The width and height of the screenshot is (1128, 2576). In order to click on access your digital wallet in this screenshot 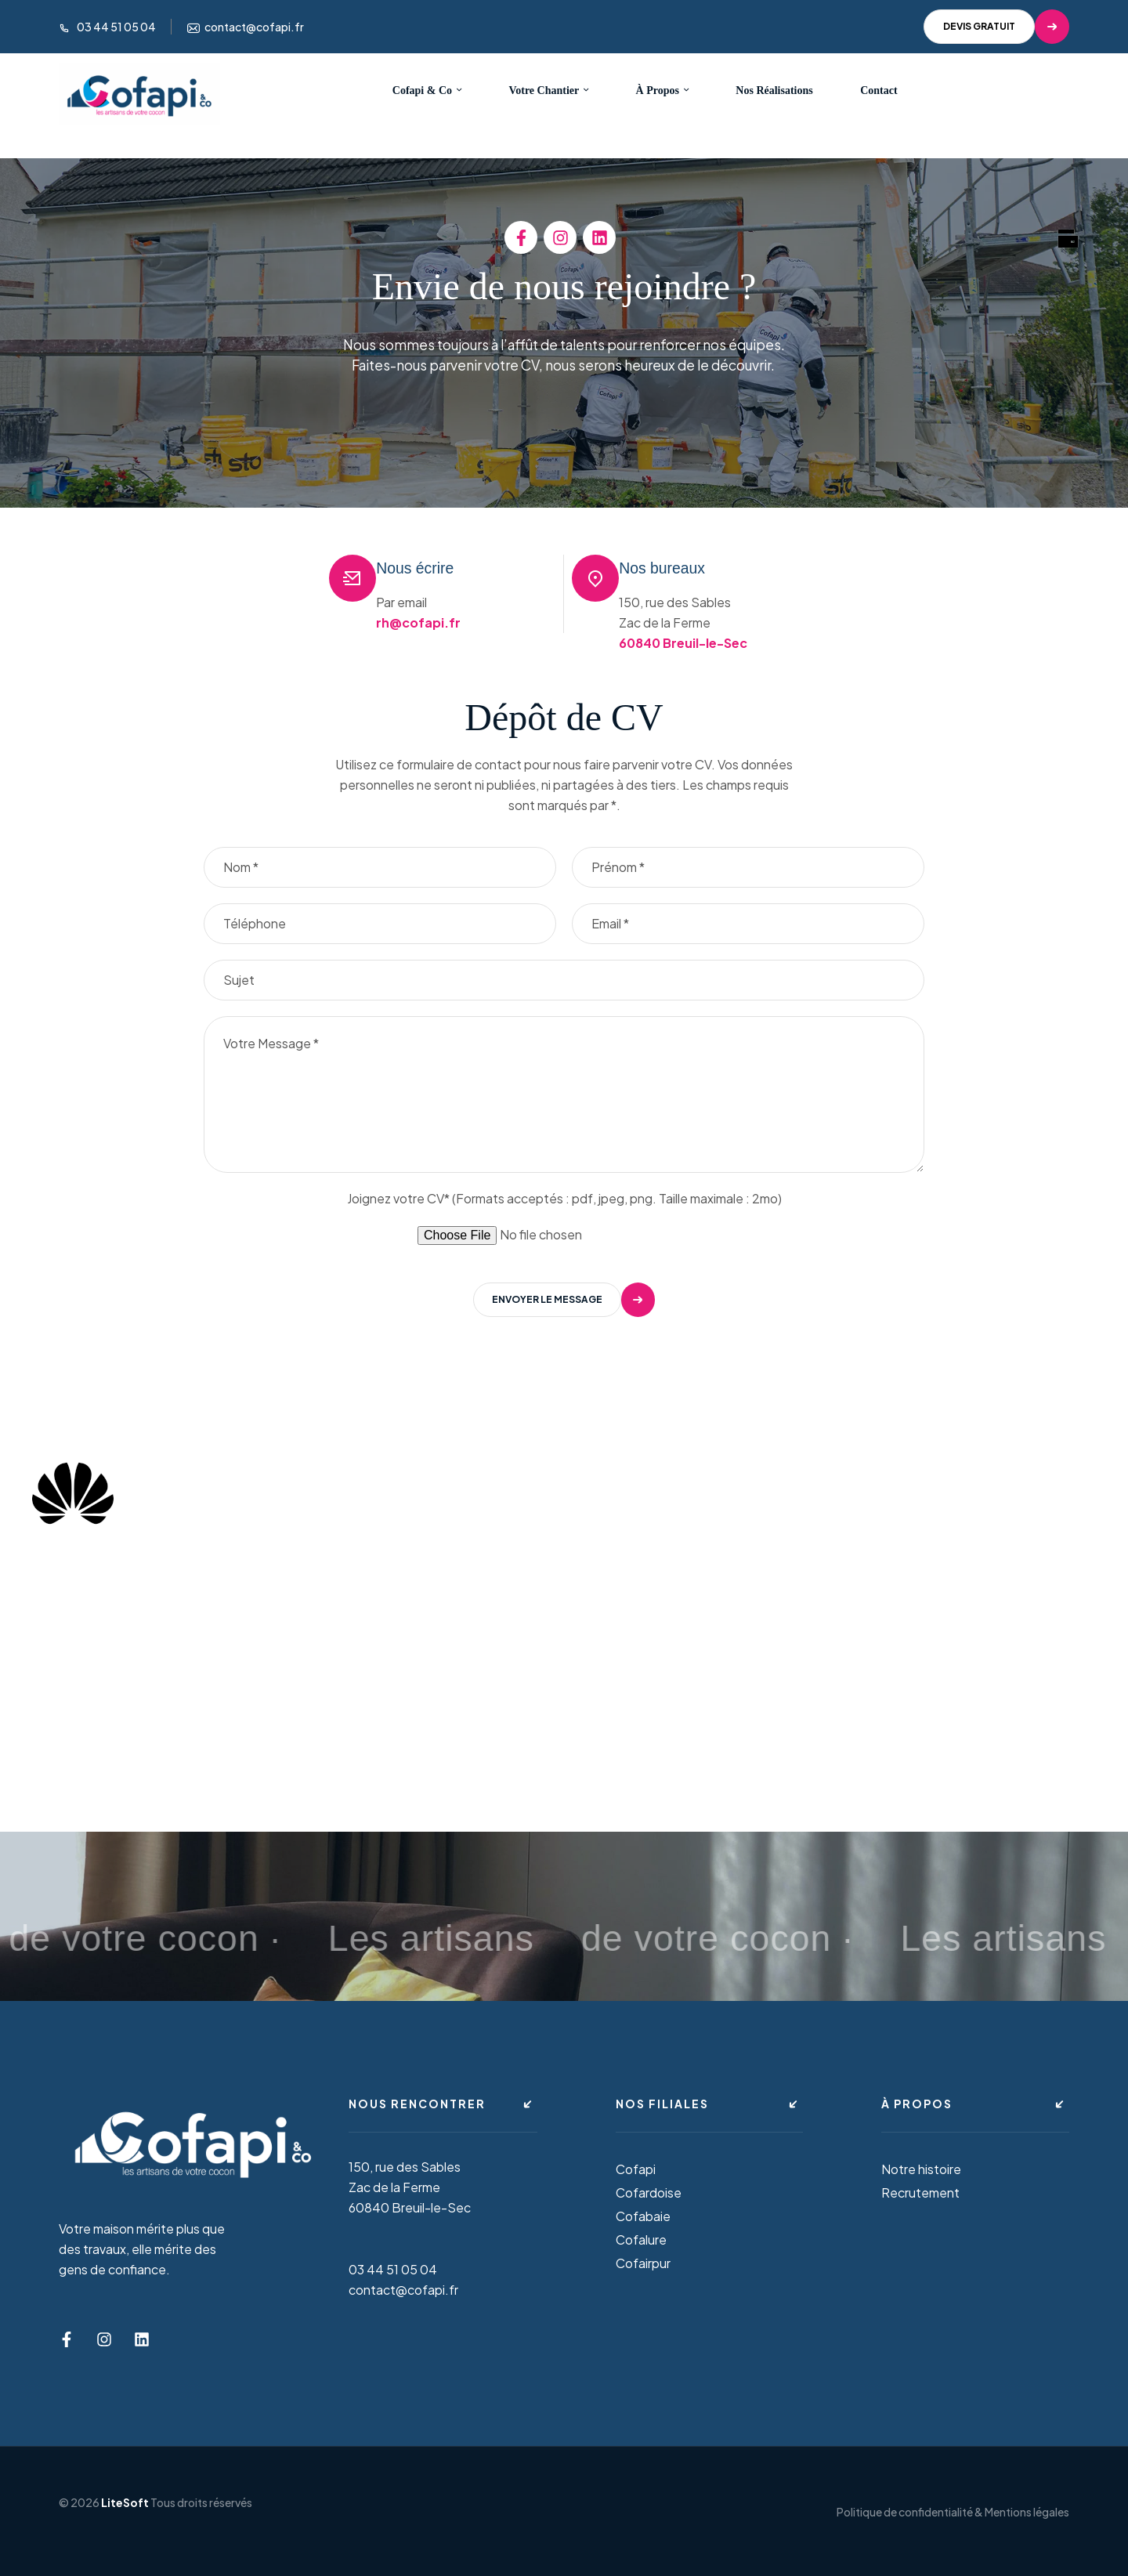, I will do `click(1068, 238)`.